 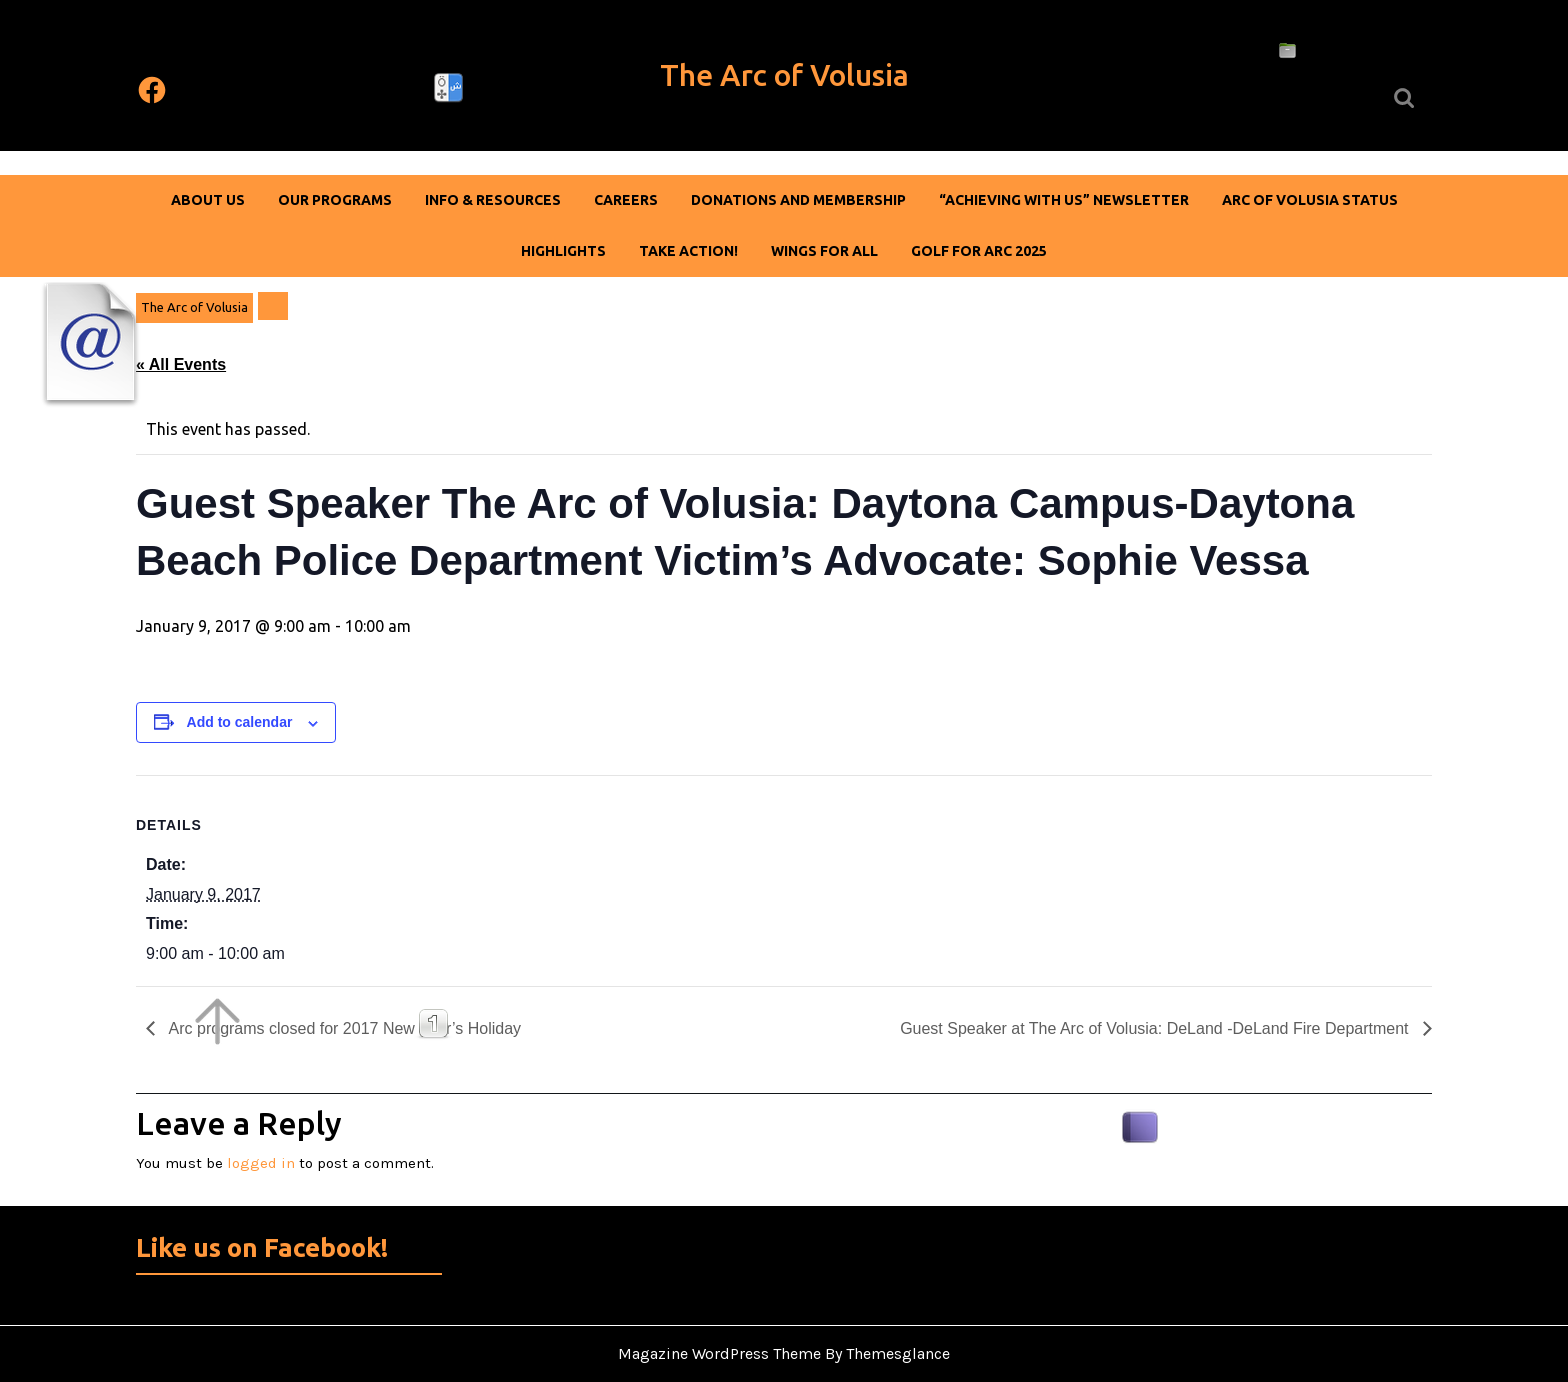 What do you see at coordinates (1140, 1126) in the screenshot?
I see `access desktop folder` at bounding box center [1140, 1126].